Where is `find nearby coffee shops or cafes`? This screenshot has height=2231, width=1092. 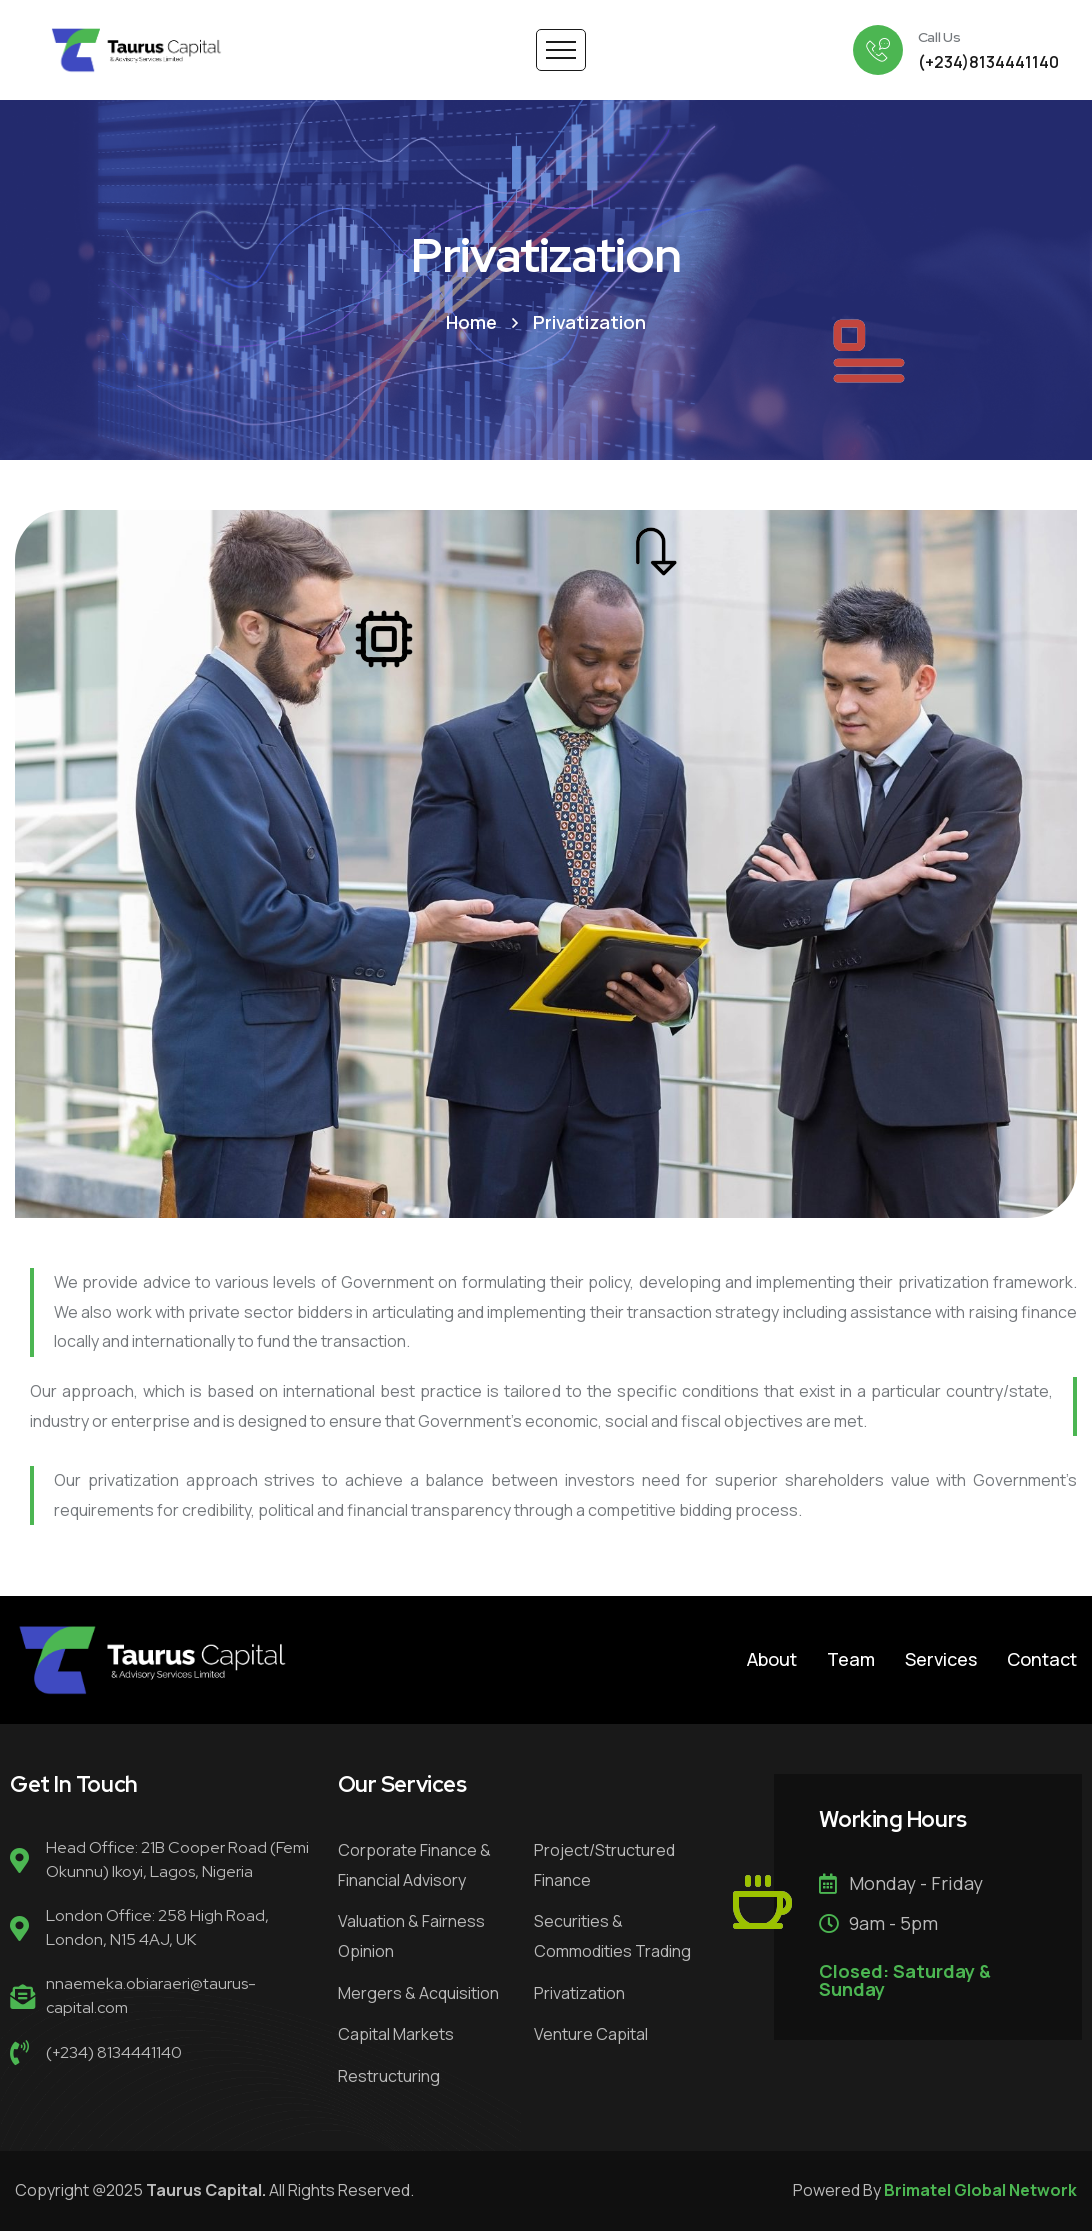
find nearby coffee shops or cafes is located at coordinates (760, 1904).